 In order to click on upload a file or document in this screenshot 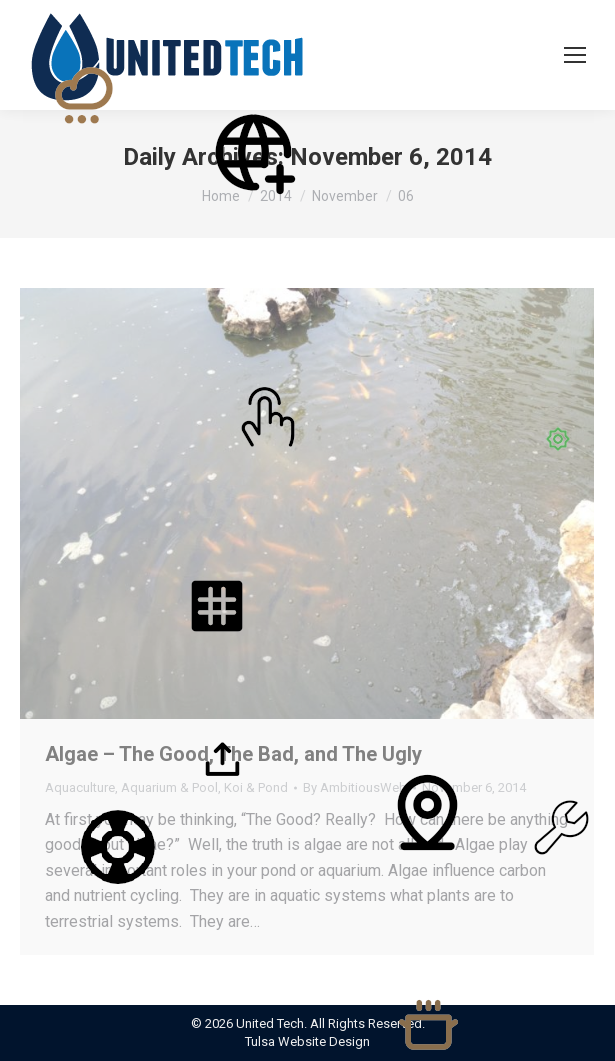, I will do `click(222, 760)`.